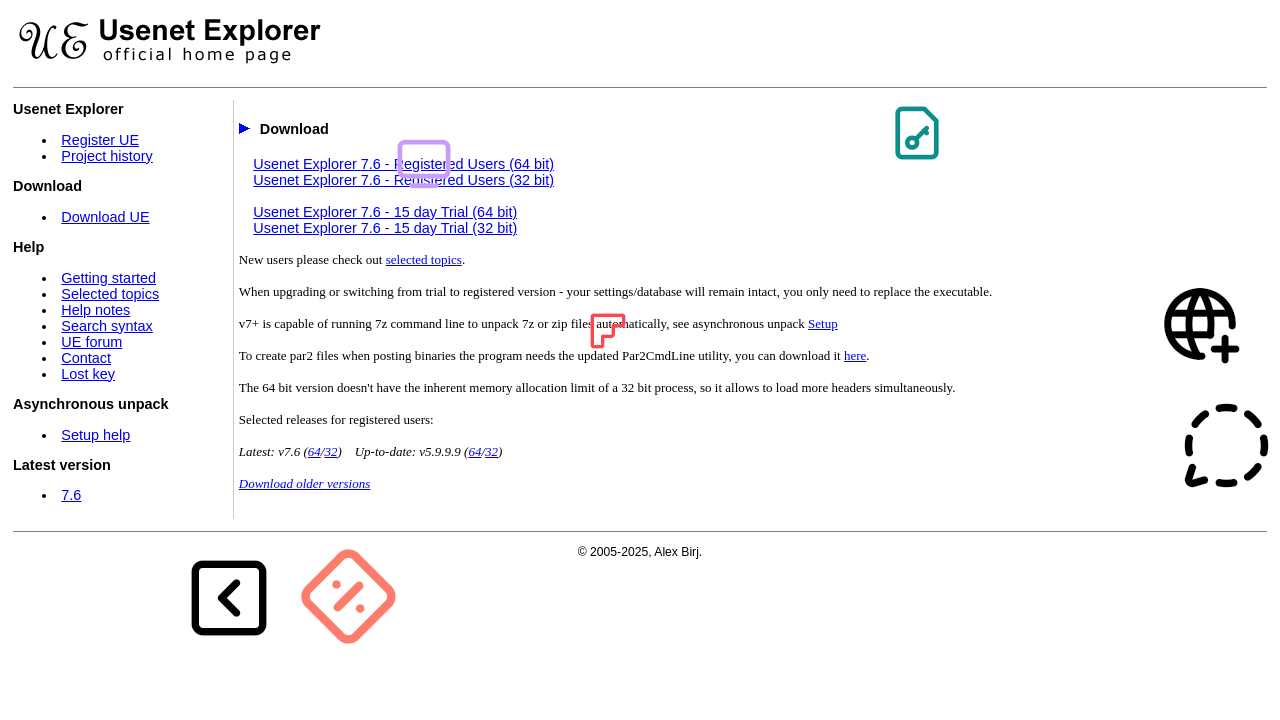 The height and width of the screenshot is (720, 1280). Describe the element at coordinates (424, 164) in the screenshot. I see `access tv or display settings` at that location.